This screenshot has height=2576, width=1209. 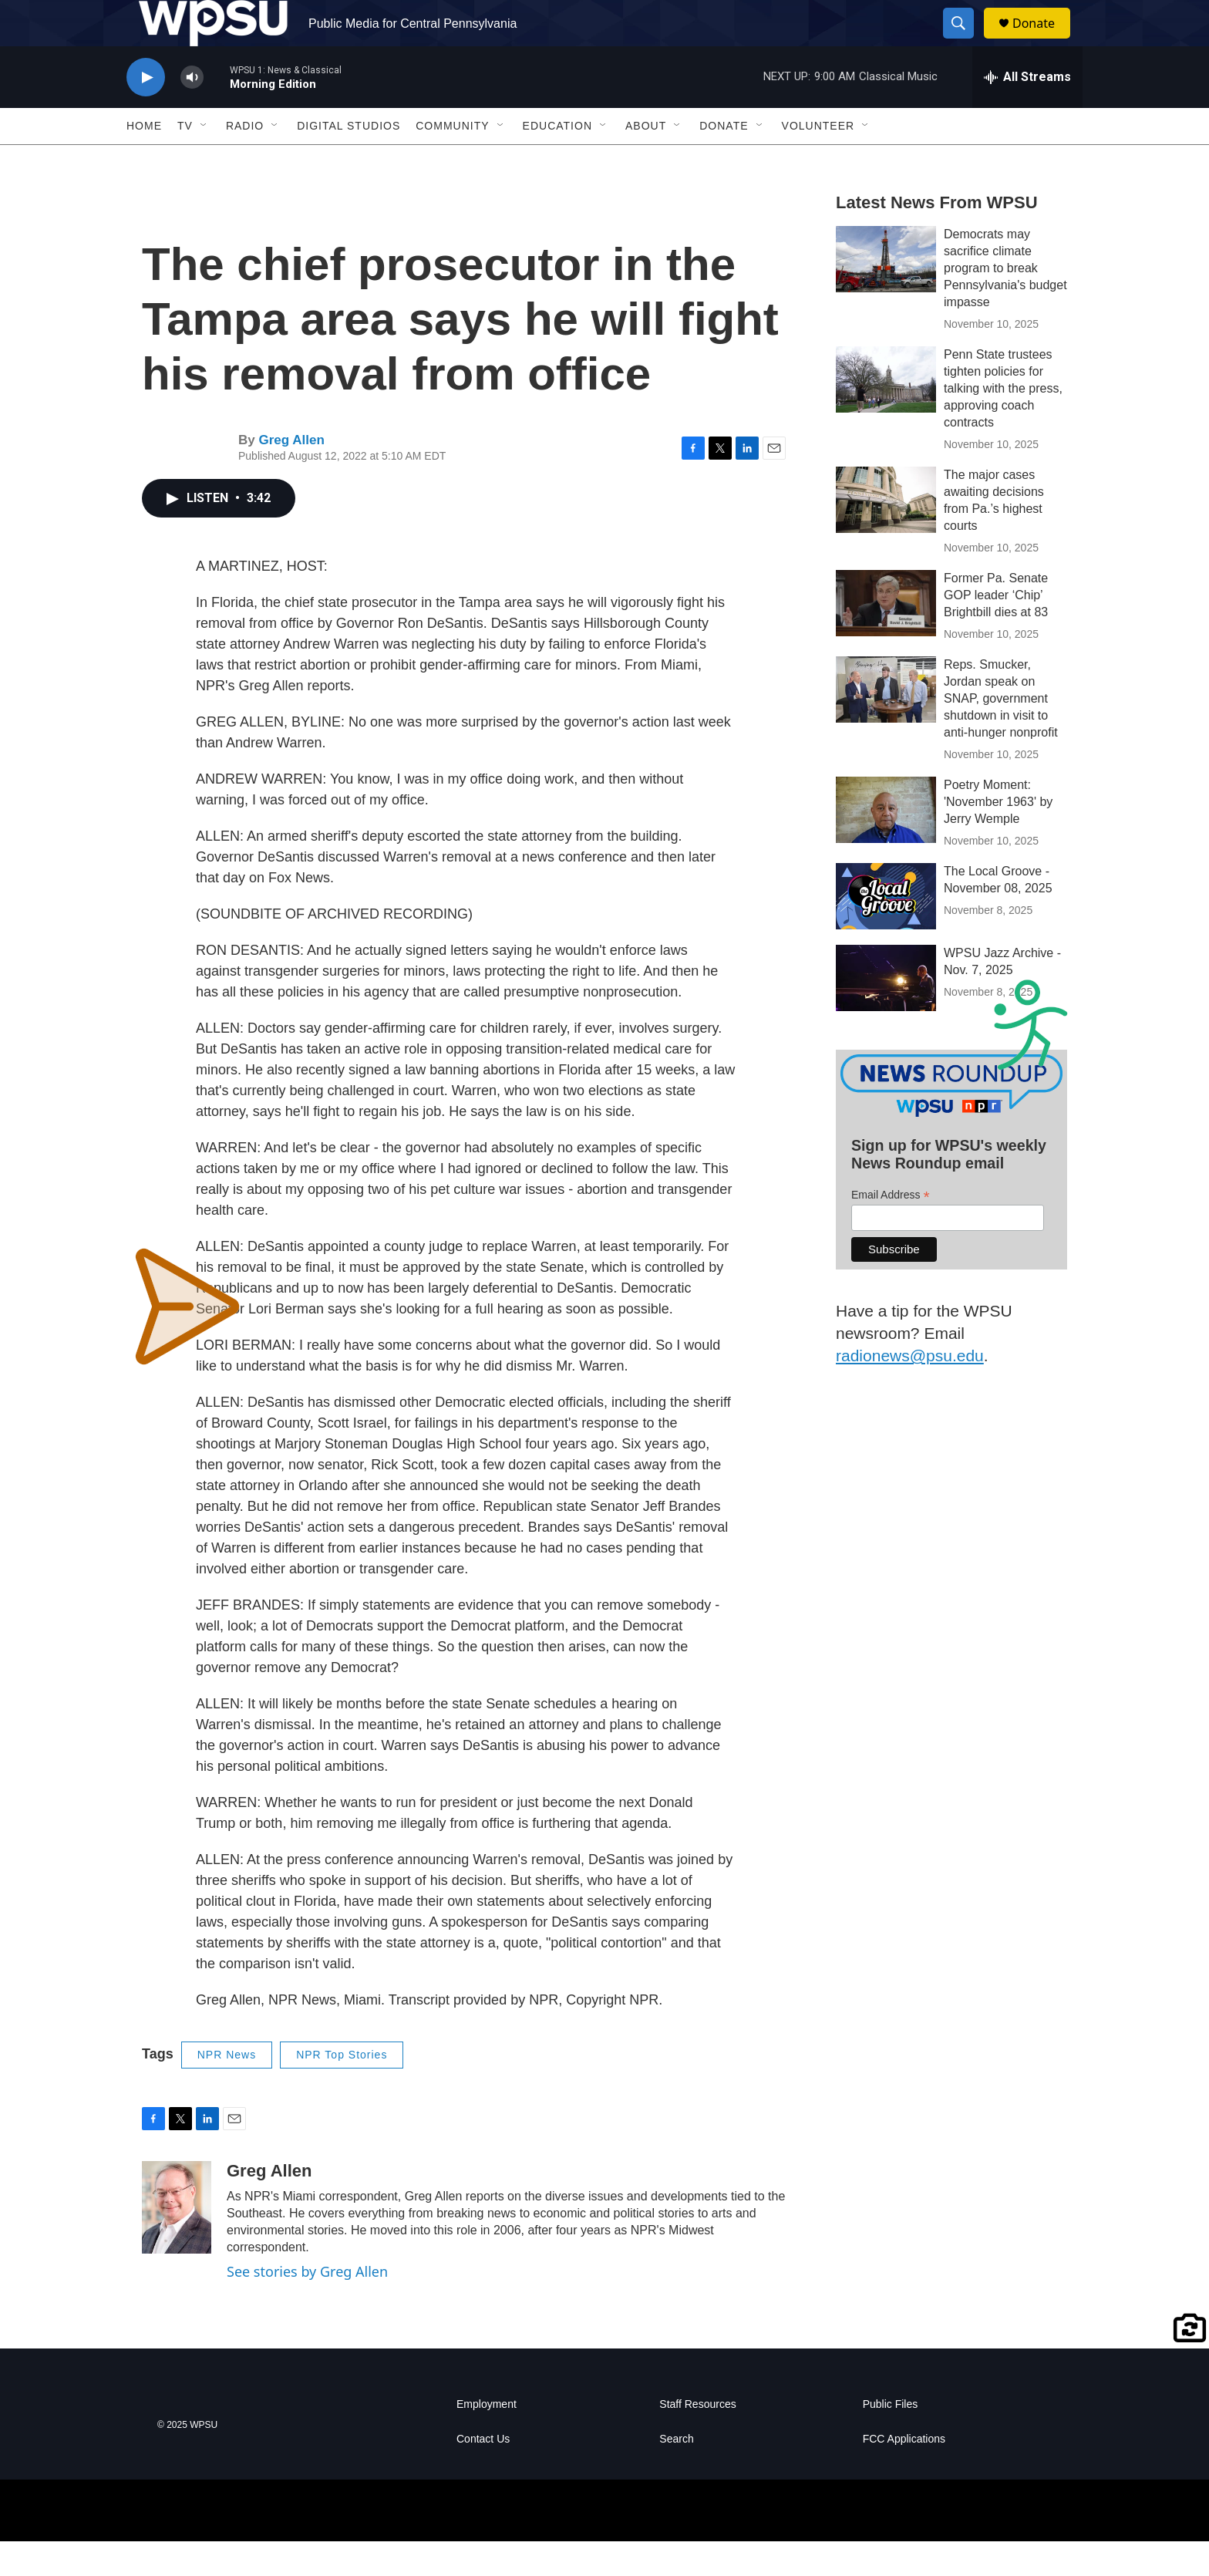 I want to click on throw or discard an item, so click(x=1027, y=1023).